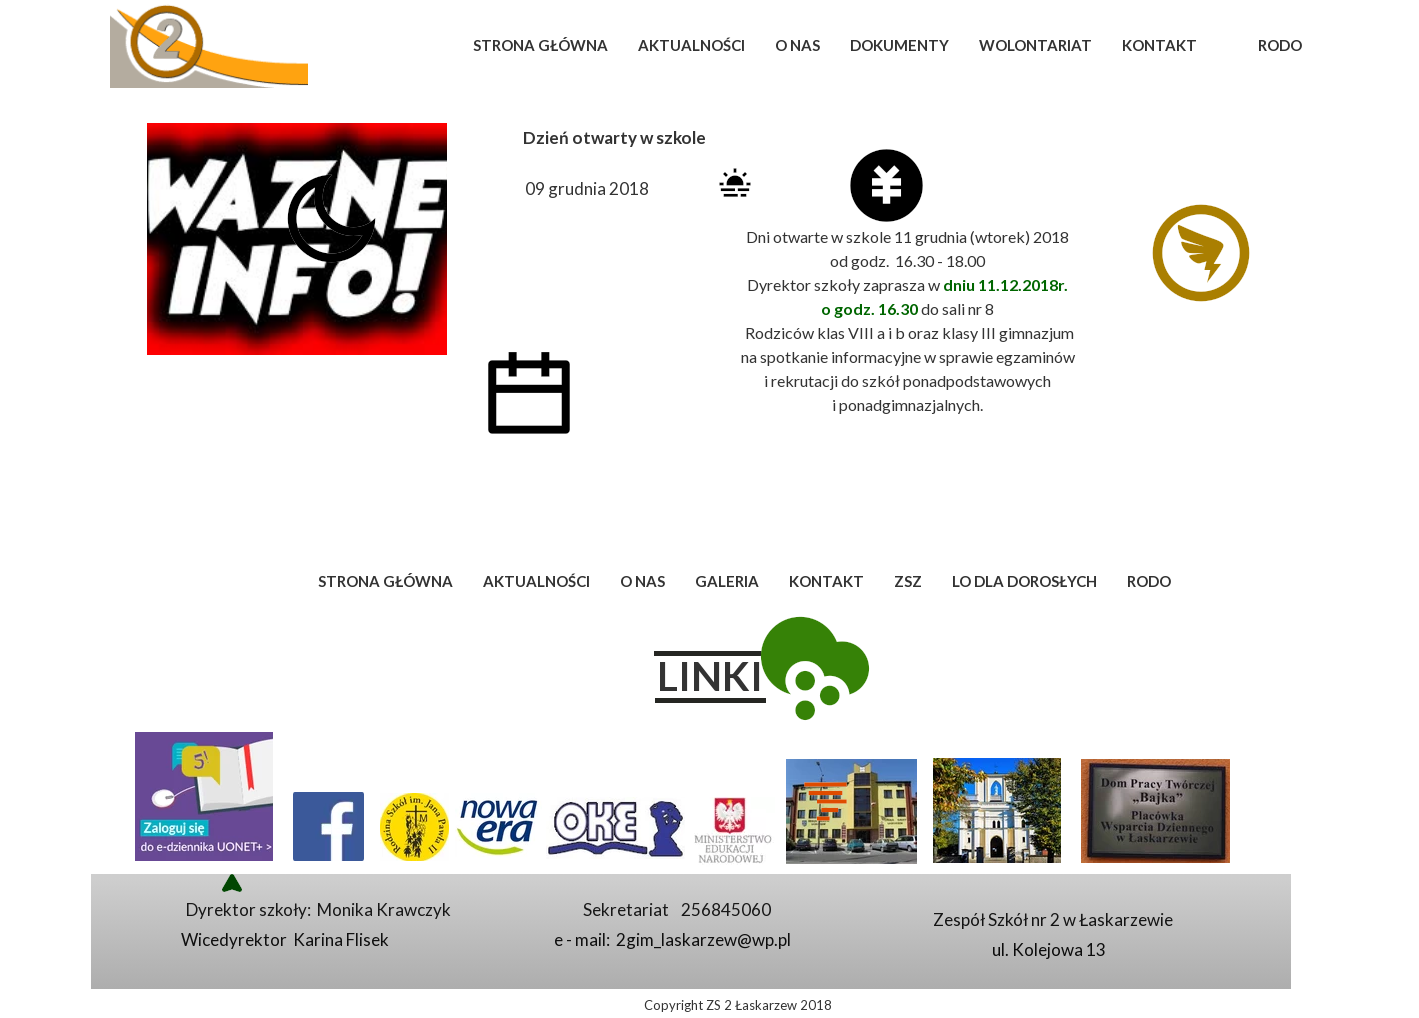 The width and height of the screenshot is (1419, 1018). Describe the element at coordinates (735, 184) in the screenshot. I see `indicates hazy weather conditions` at that location.